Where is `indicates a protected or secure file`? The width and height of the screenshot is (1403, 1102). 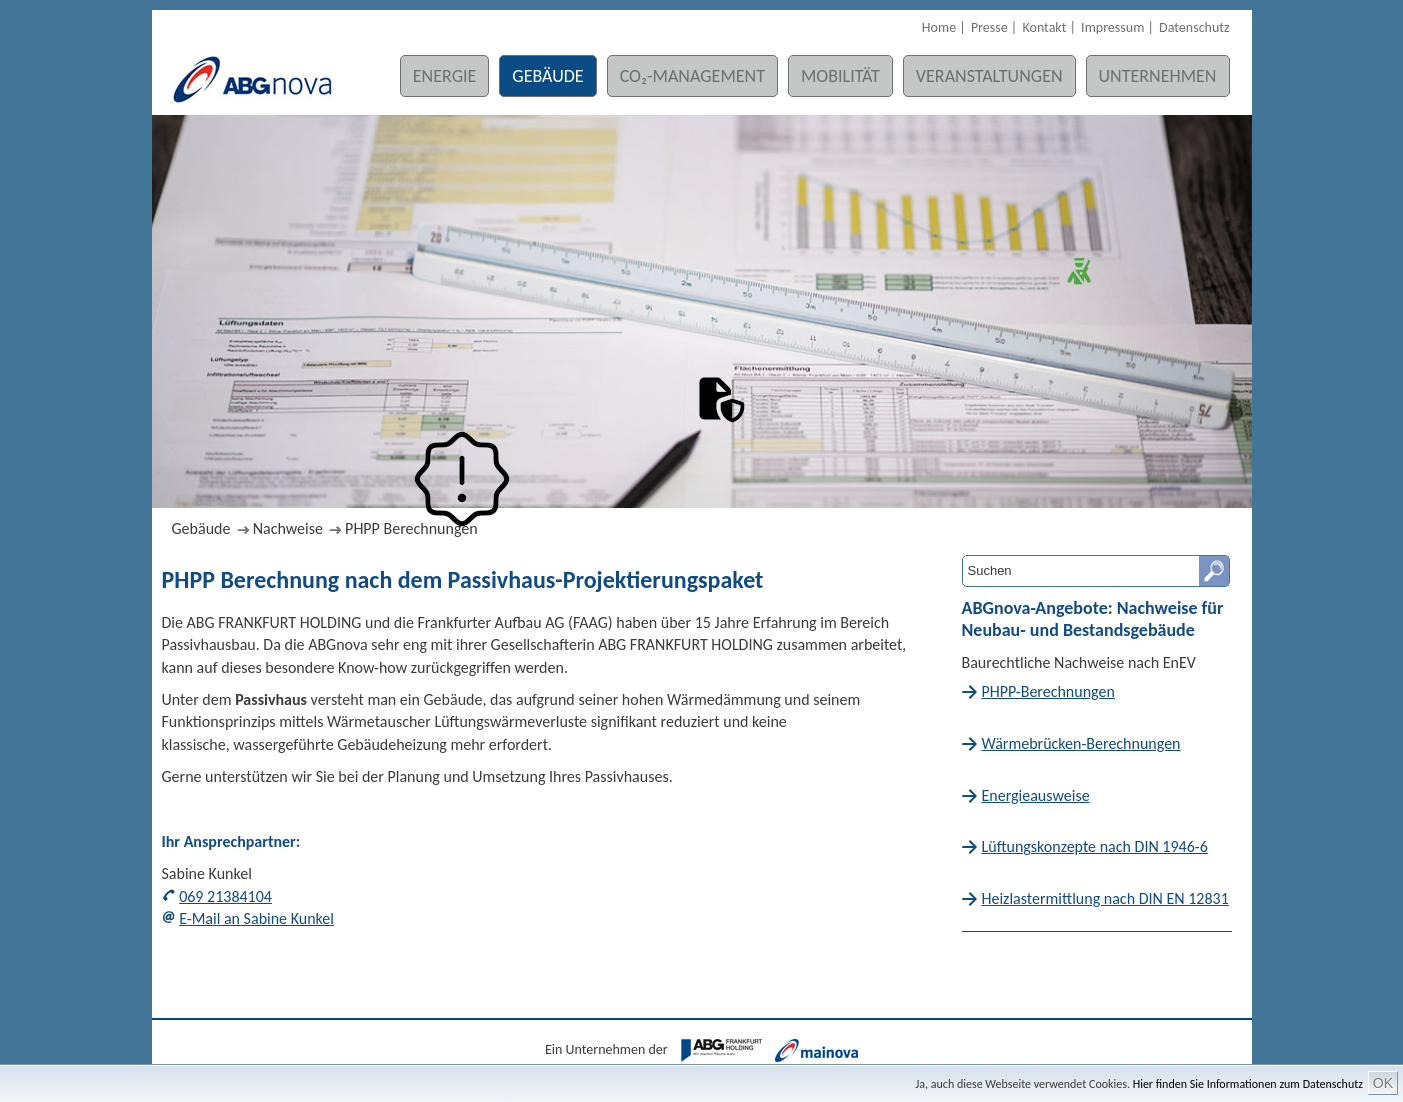 indicates a protected or secure file is located at coordinates (720, 398).